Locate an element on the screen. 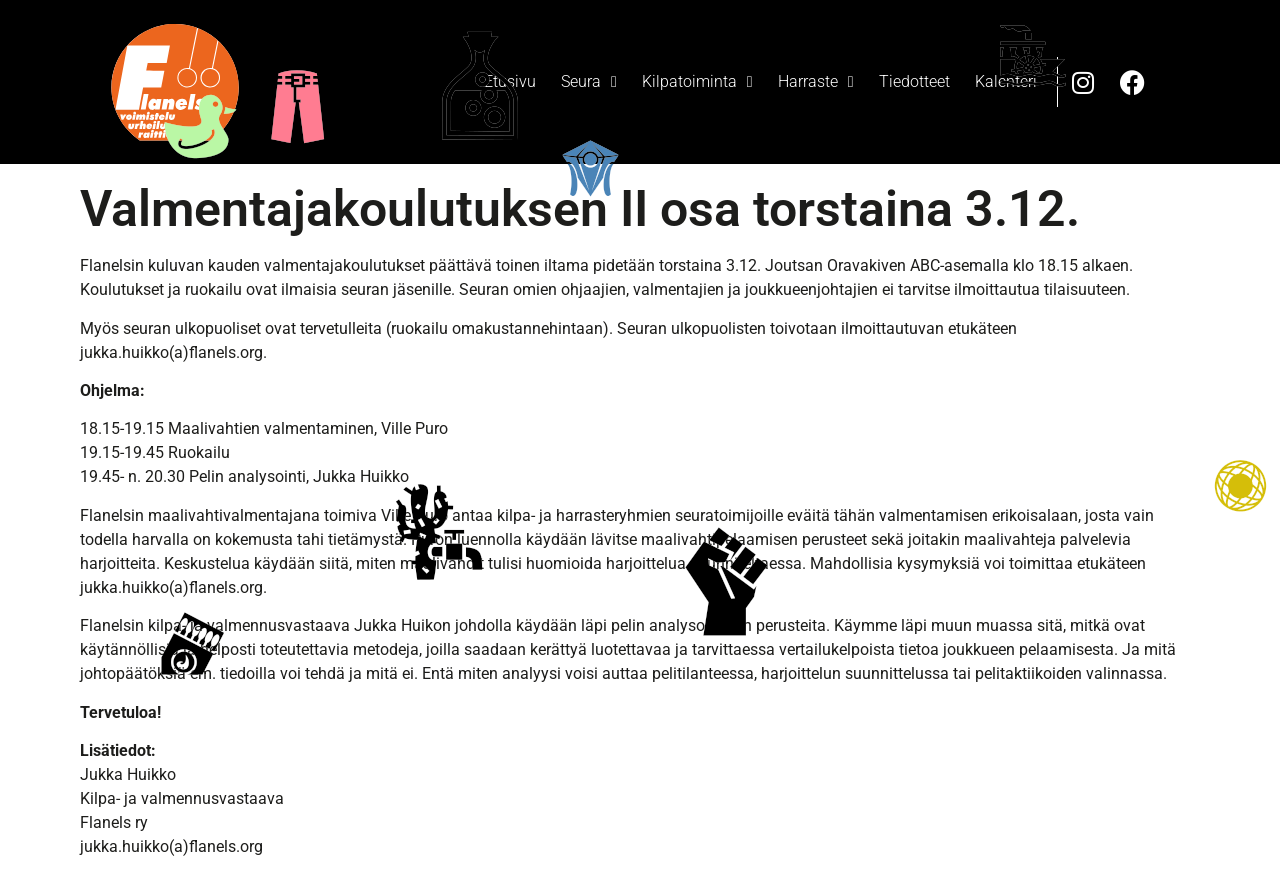 The width and height of the screenshot is (1280, 883). access bath time or kids' mode features is located at coordinates (200, 126).